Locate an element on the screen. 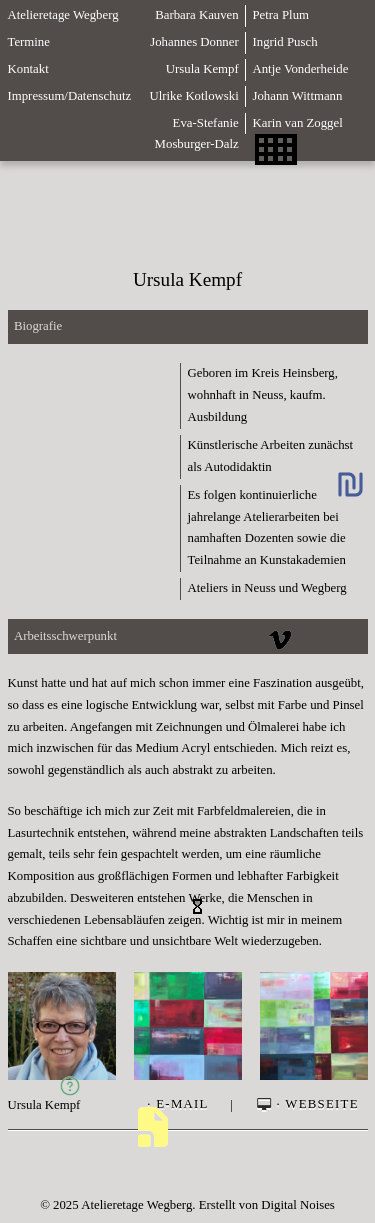 This screenshot has height=1223, width=375. access help or support is located at coordinates (70, 1086).